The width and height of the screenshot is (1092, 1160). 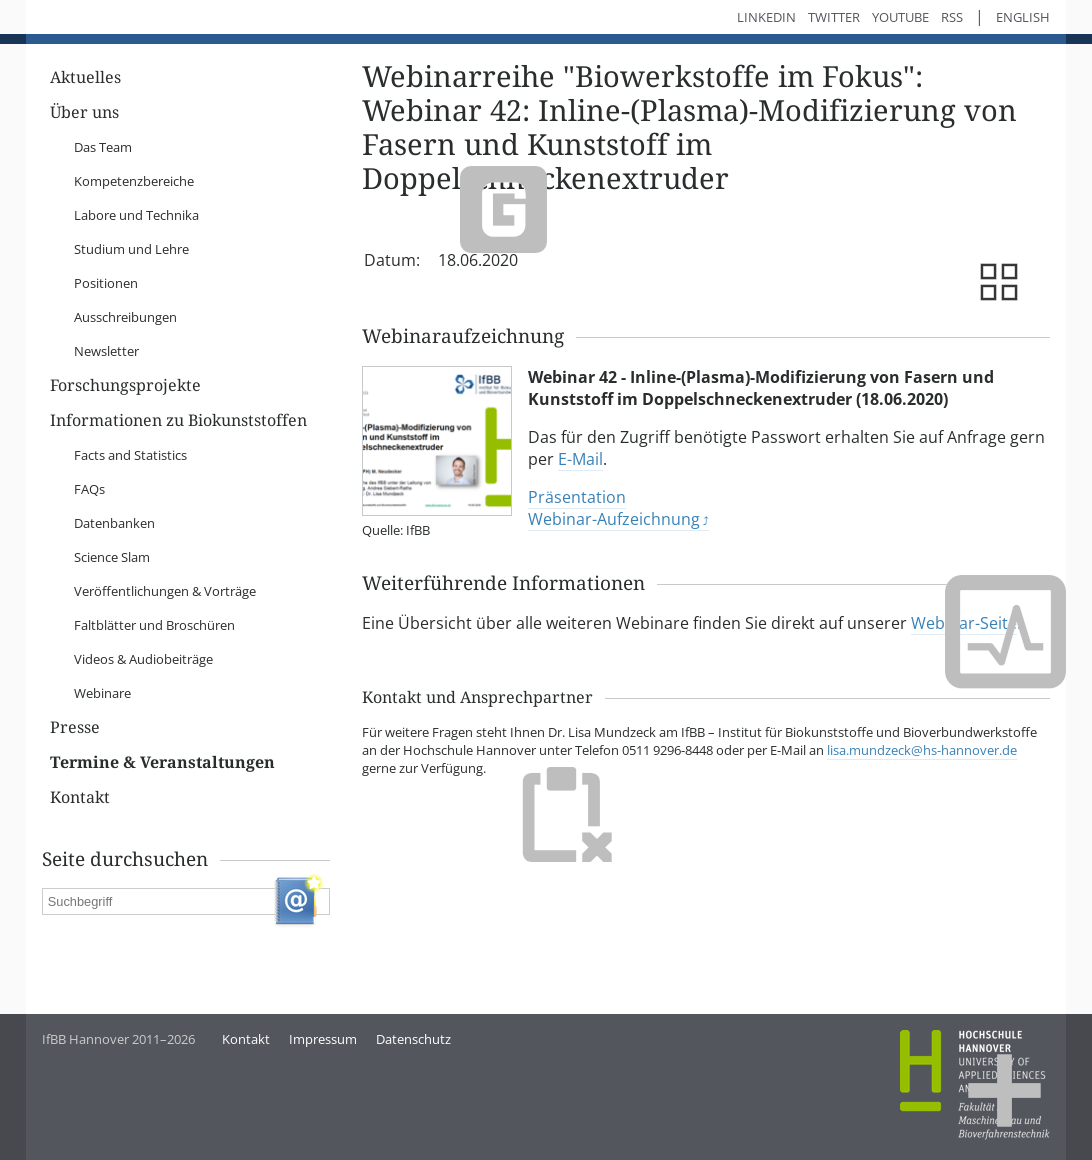 I want to click on indicates an overdue or expired task, so click(x=564, y=814).